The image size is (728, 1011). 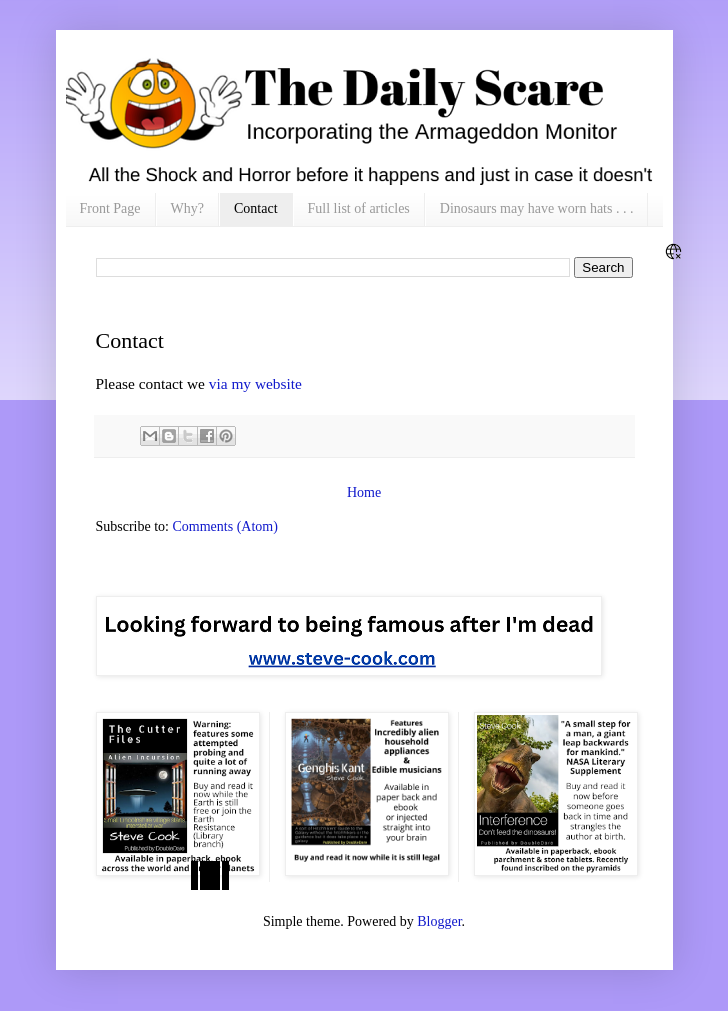 What do you see at coordinates (209, 877) in the screenshot?
I see `switch to column or array view layout` at bounding box center [209, 877].